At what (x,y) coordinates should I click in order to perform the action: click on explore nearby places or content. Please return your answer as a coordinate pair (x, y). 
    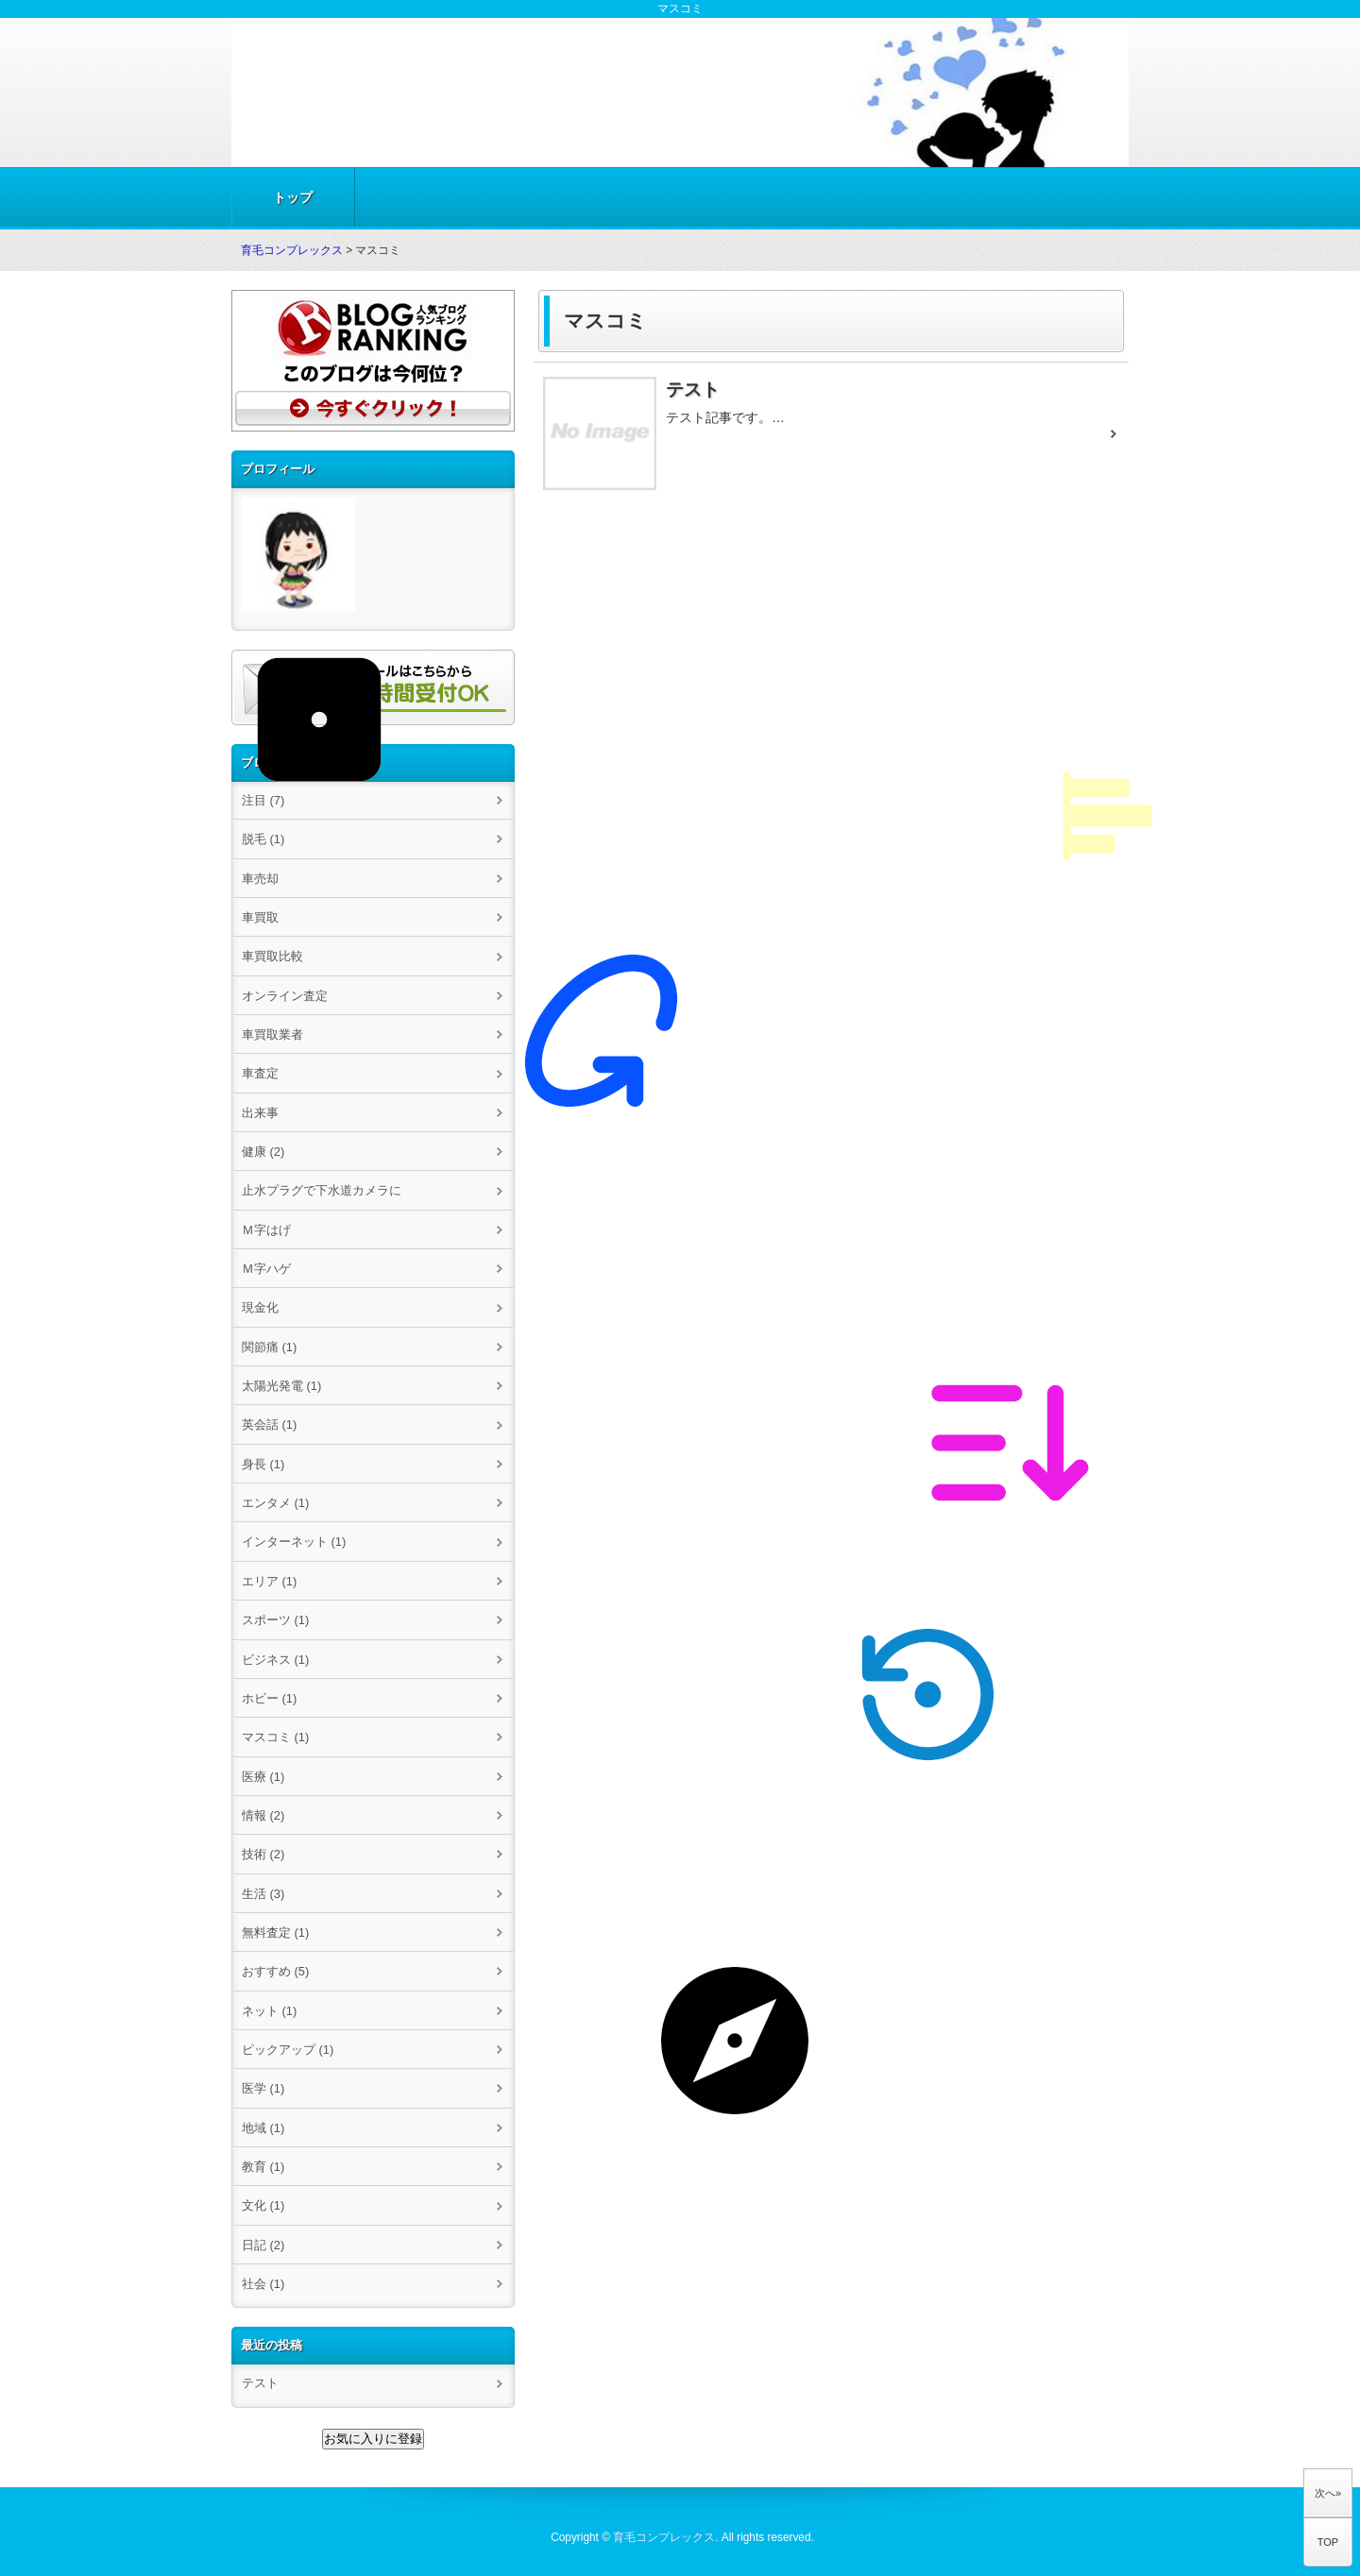
    Looking at the image, I should click on (735, 2041).